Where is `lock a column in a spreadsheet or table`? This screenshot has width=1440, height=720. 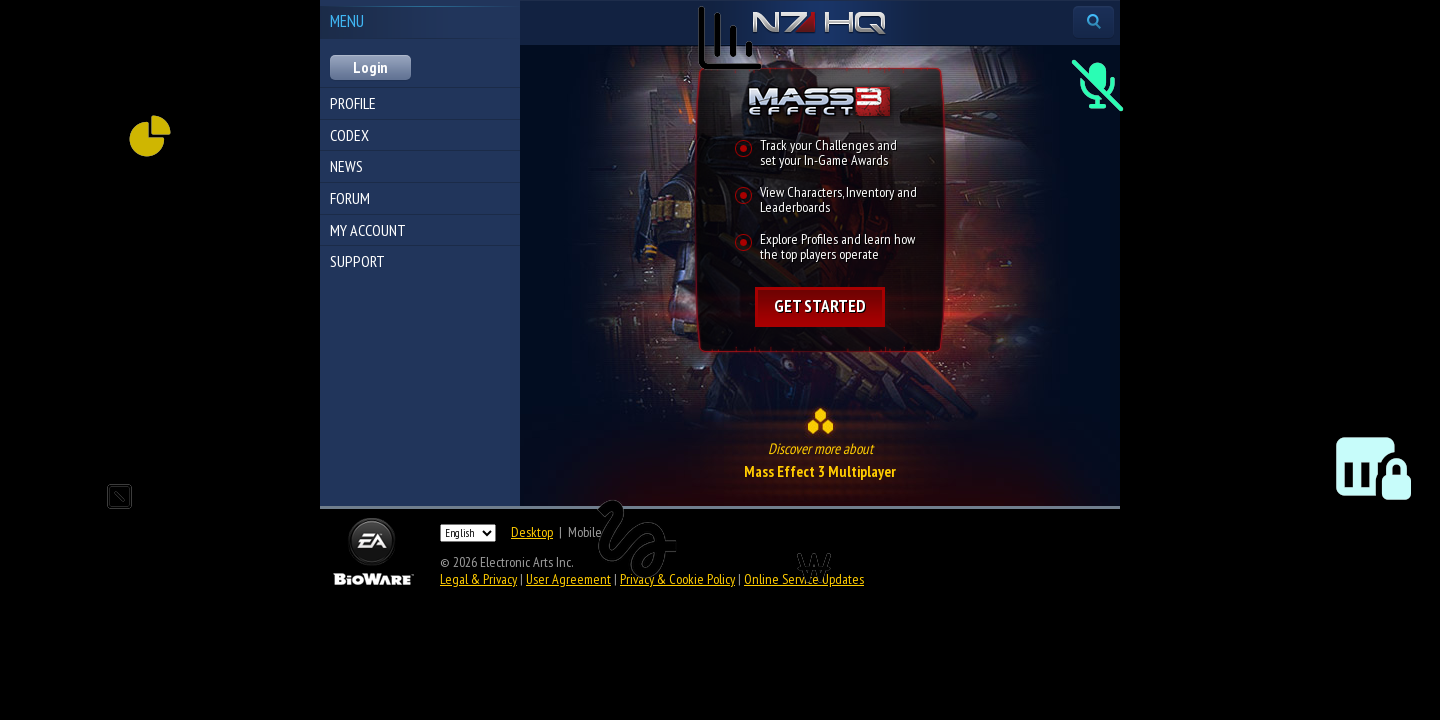 lock a column in a spreadsheet or table is located at coordinates (1369, 466).